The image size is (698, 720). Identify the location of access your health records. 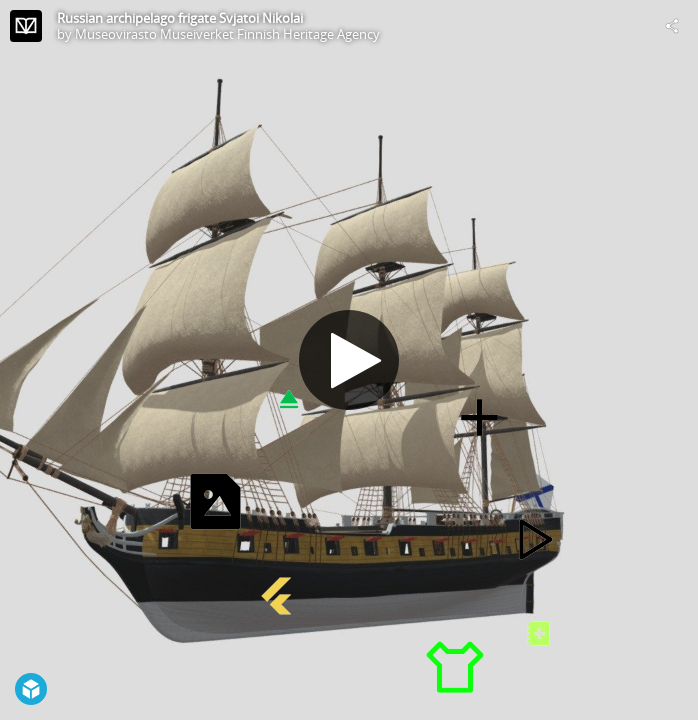
(538, 633).